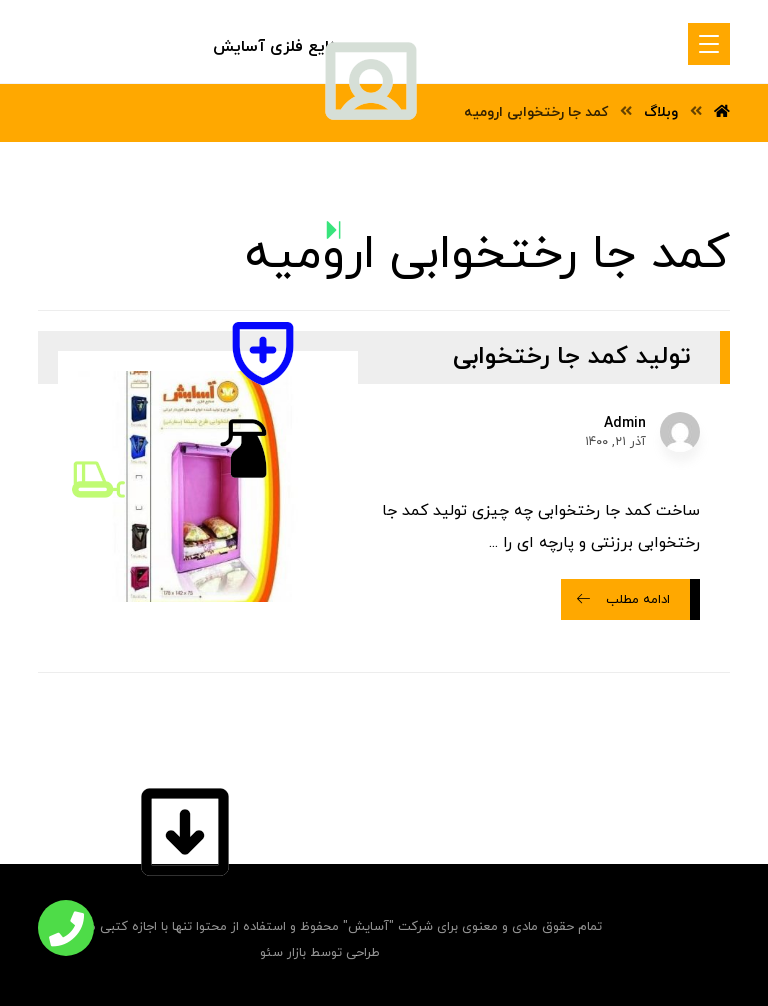  Describe the element at coordinates (245, 448) in the screenshot. I see `access cleaning or maintenance tools` at that location.